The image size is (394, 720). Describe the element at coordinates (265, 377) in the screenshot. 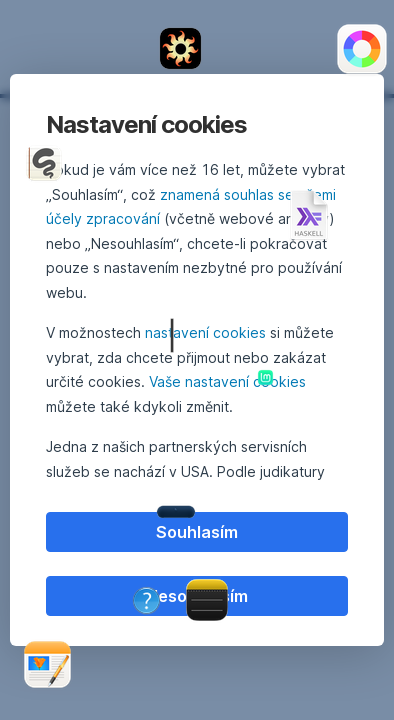

I see `open linux mint welcome screen` at that location.